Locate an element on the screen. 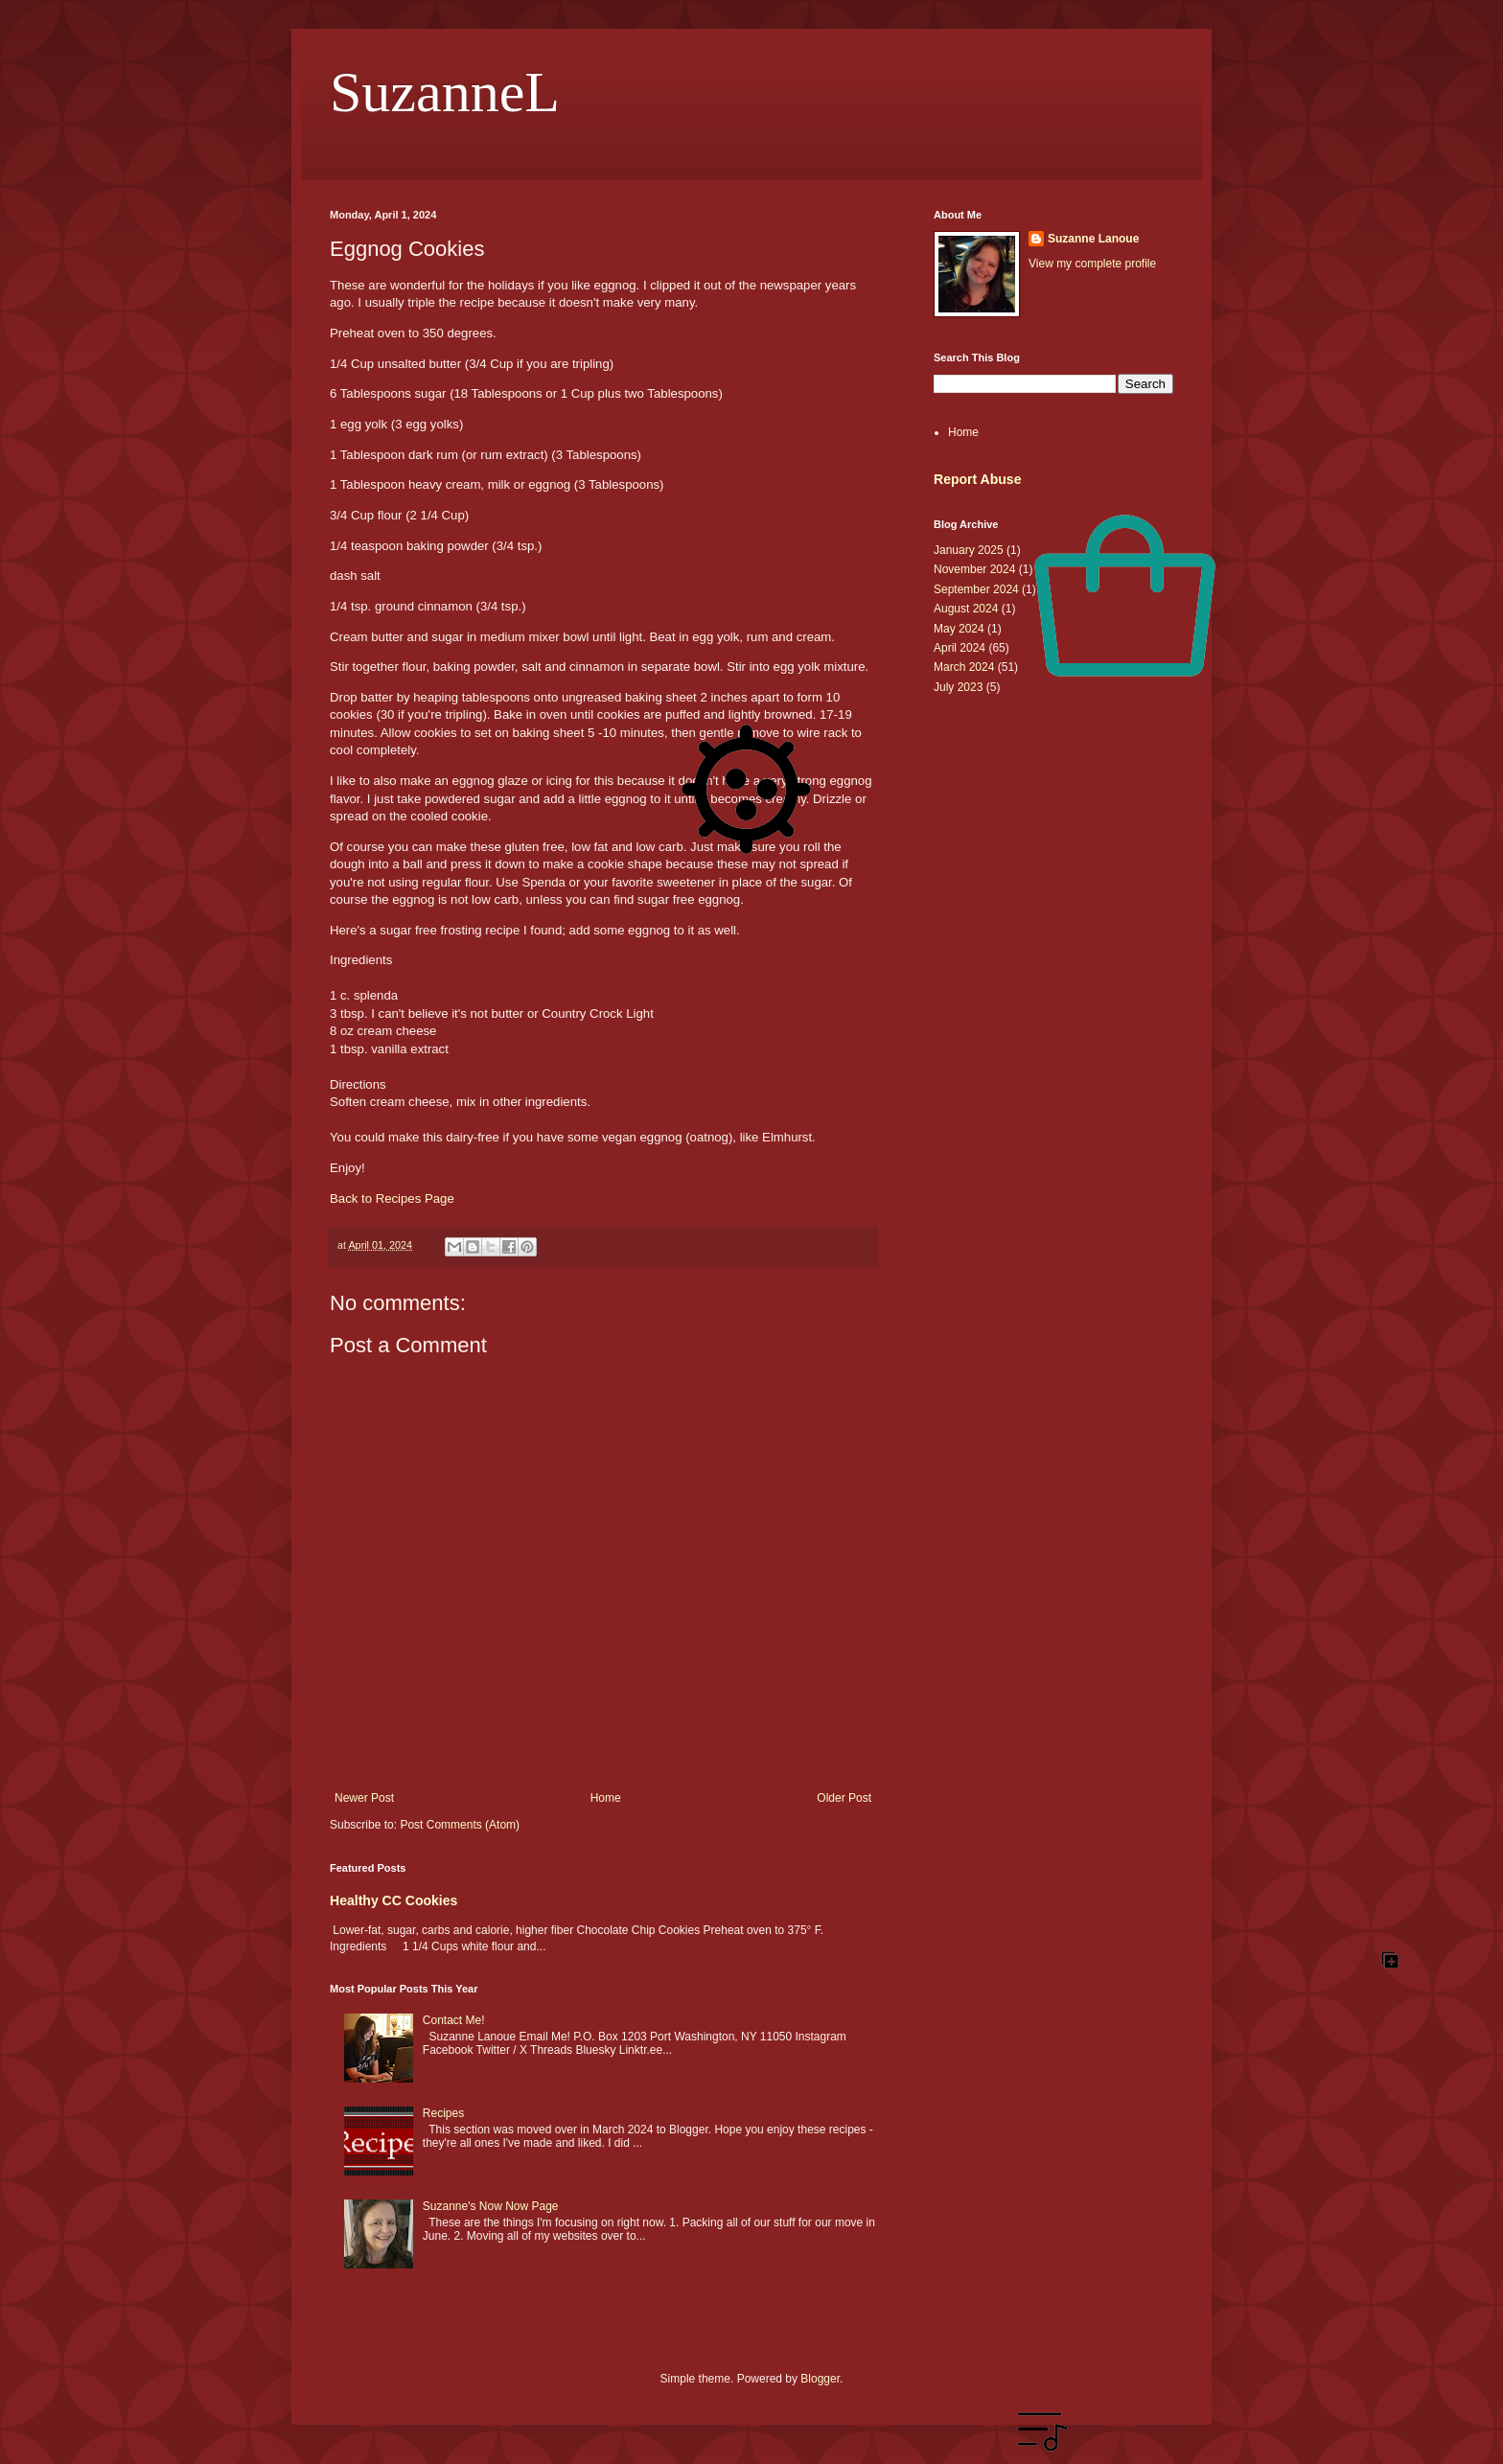 Image resolution: width=1503 pixels, height=2464 pixels. indicates virus or malware detected is located at coordinates (746, 789).